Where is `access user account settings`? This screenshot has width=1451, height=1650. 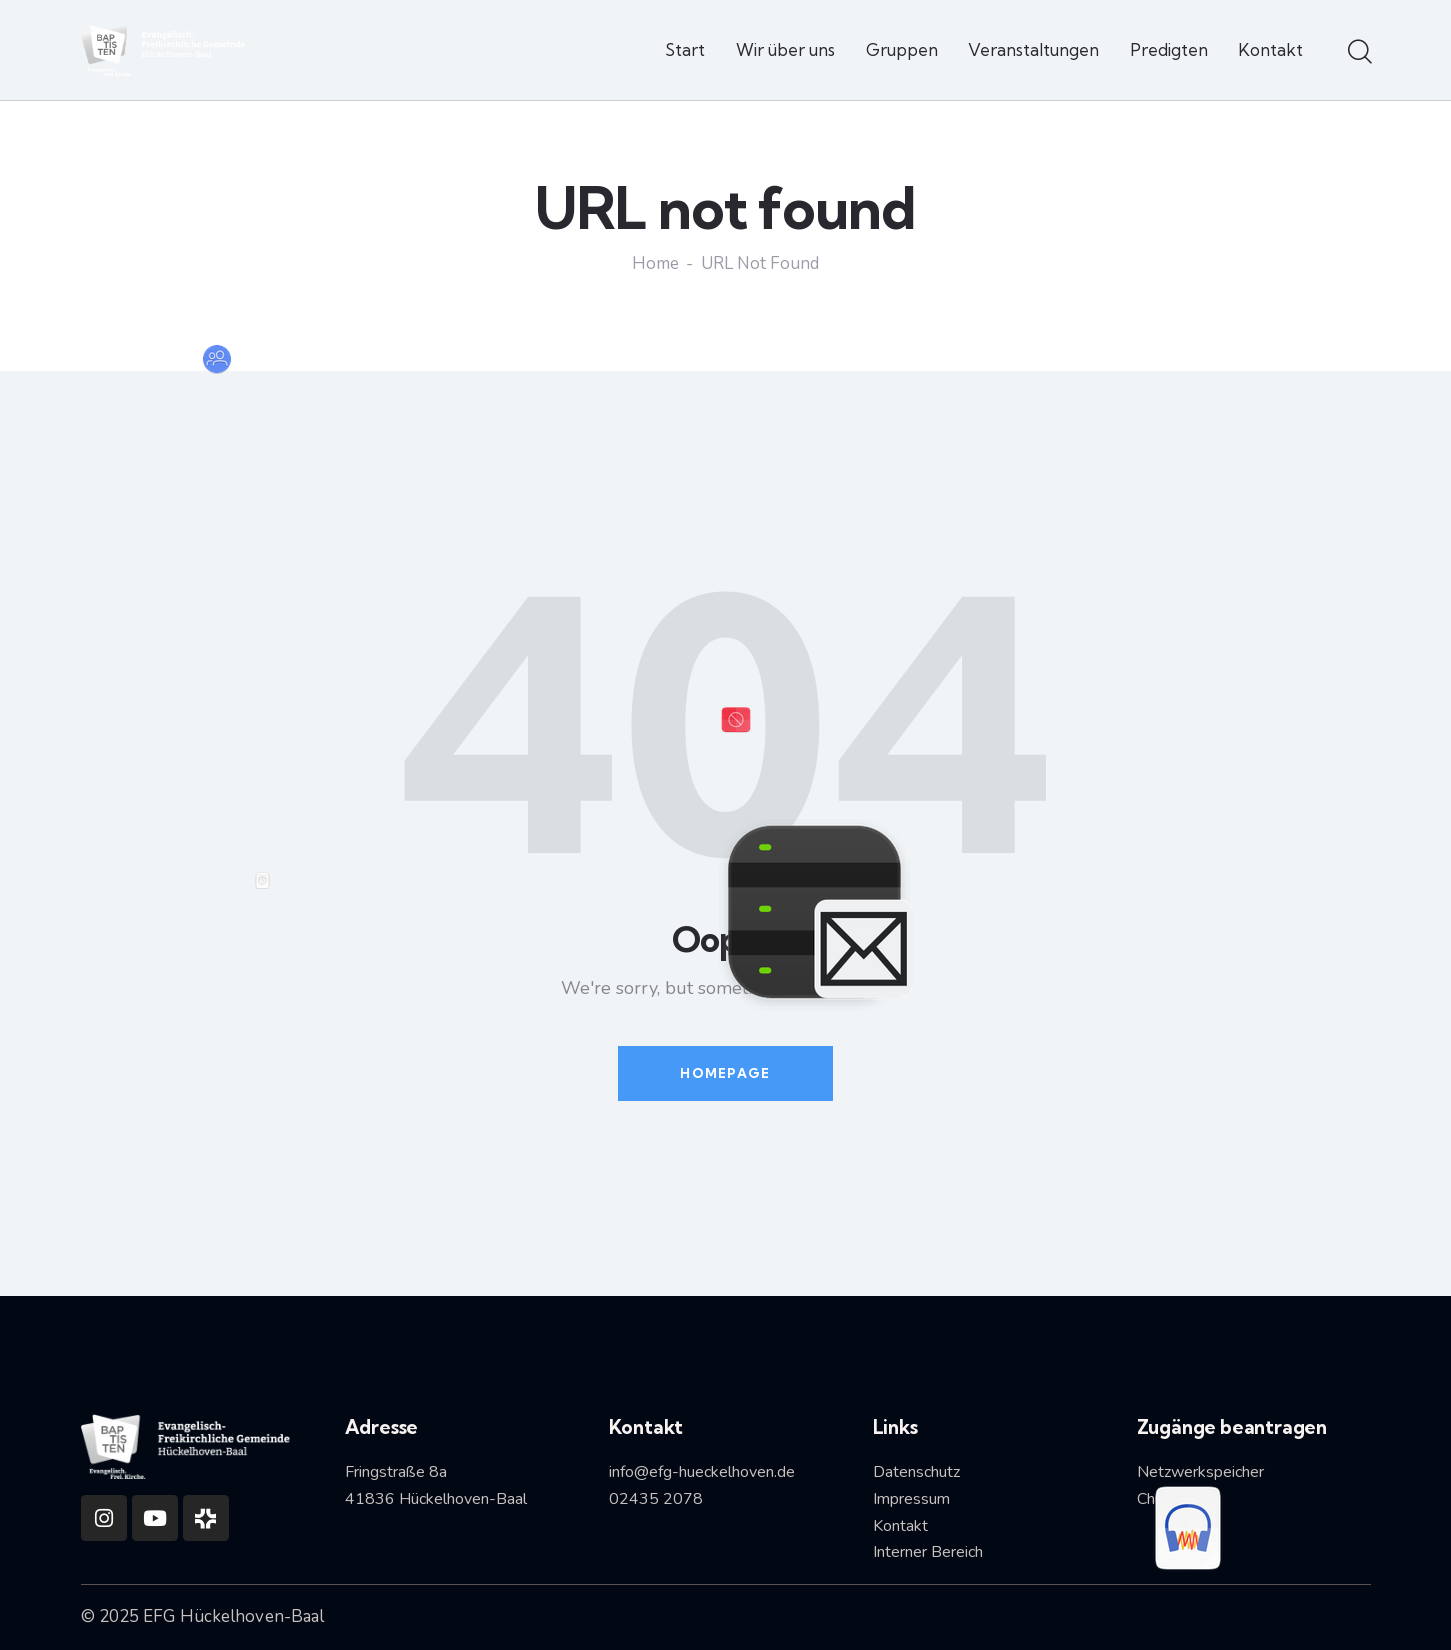 access user account settings is located at coordinates (217, 359).